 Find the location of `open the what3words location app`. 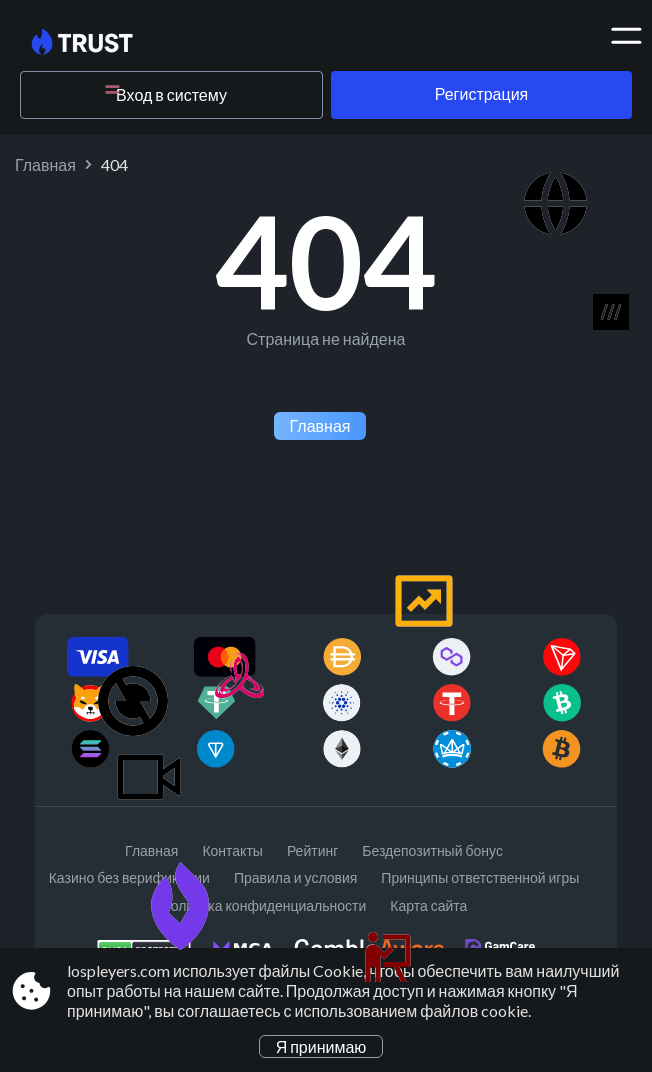

open the what3words location app is located at coordinates (611, 312).